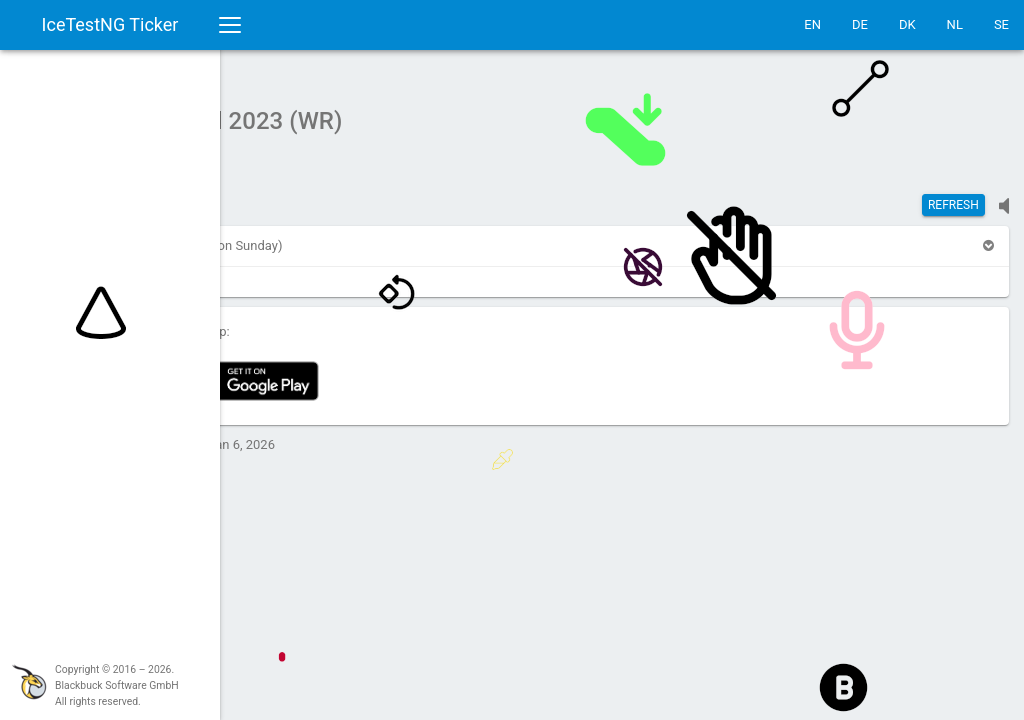 This screenshot has height=720, width=1024. What do you see at coordinates (397, 292) in the screenshot?
I see `rotate image 90 degrees counterclockwise` at bounding box center [397, 292].